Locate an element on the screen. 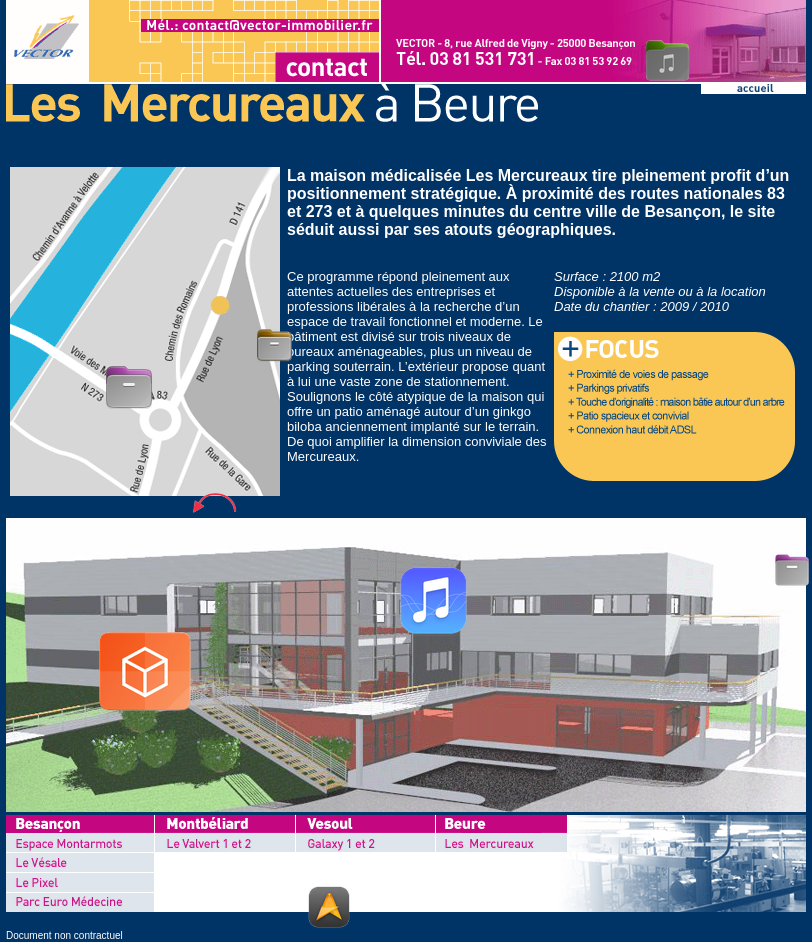  open the file manager application is located at coordinates (129, 387).